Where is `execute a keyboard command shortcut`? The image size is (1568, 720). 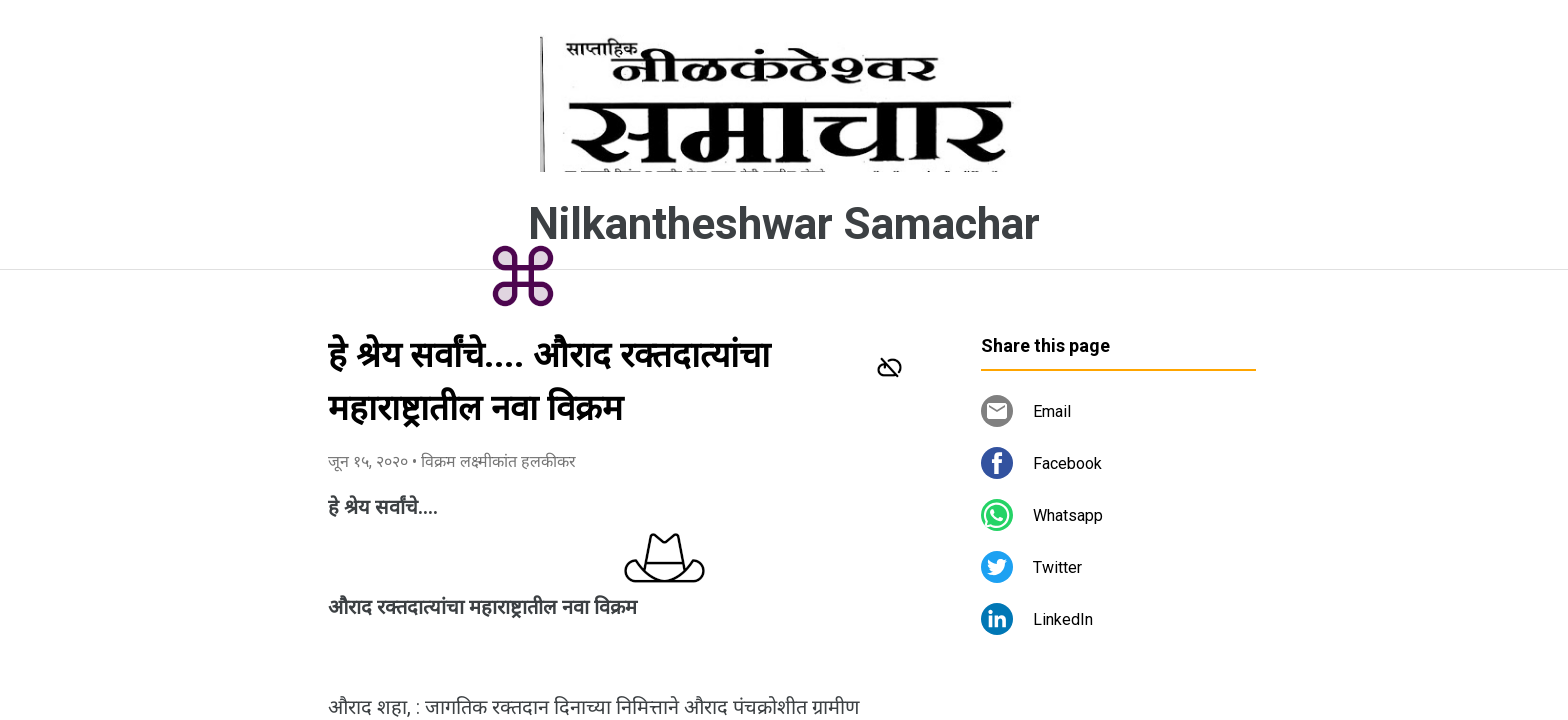 execute a keyboard command shortcut is located at coordinates (523, 276).